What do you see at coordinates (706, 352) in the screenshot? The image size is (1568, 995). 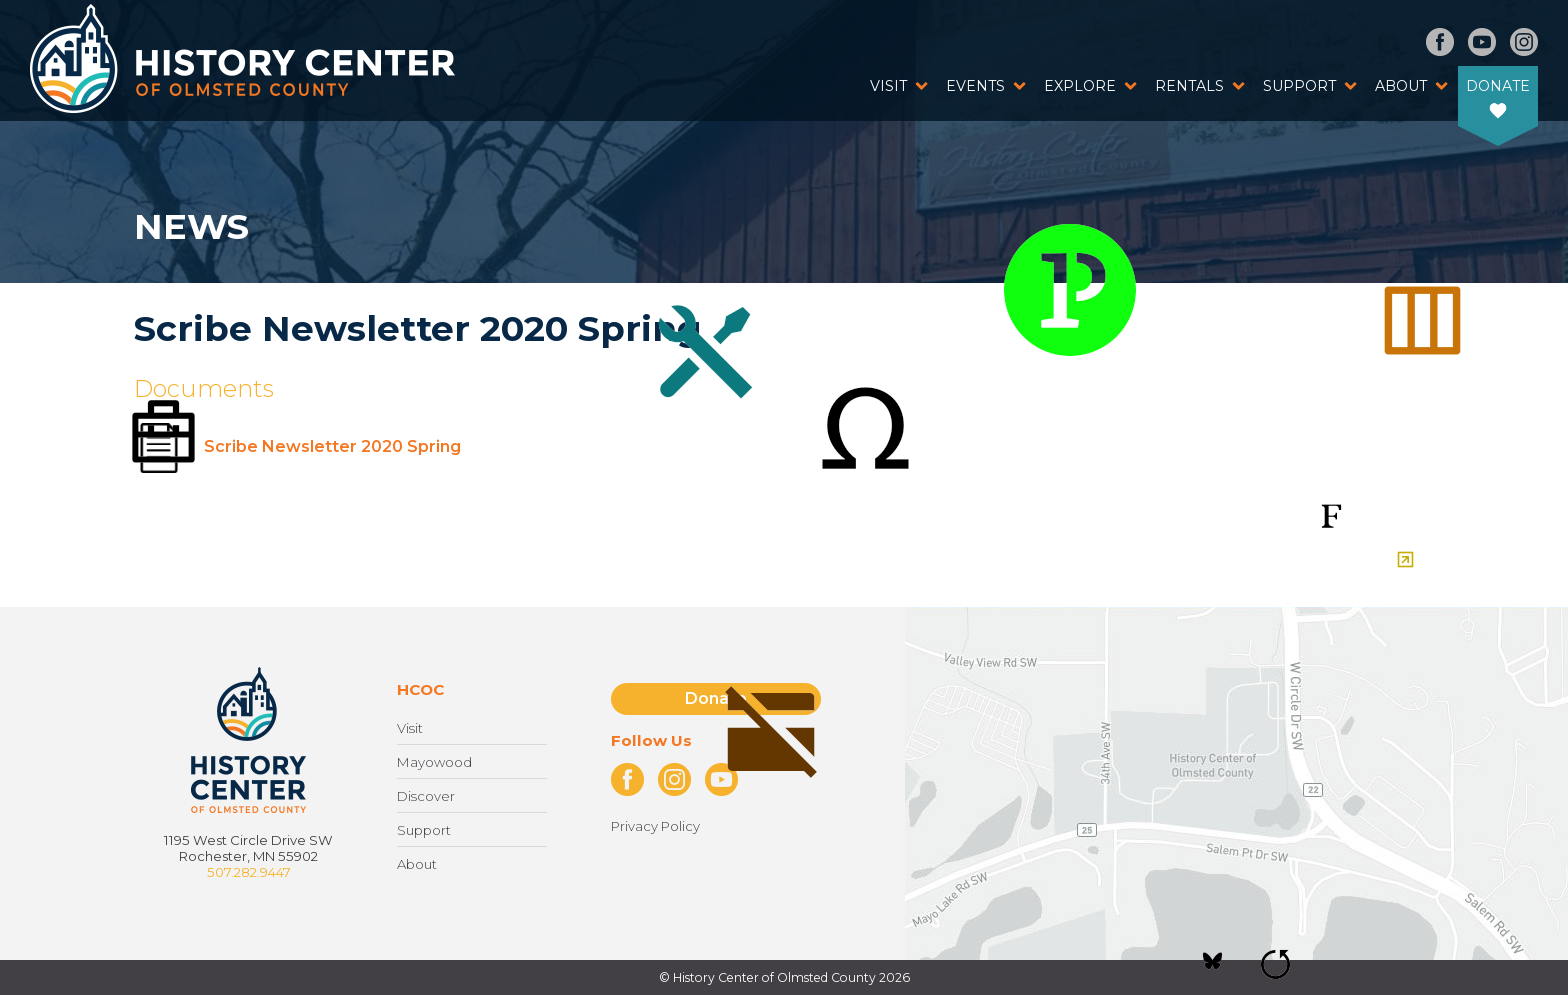 I see `access settings or configuration options` at bounding box center [706, 352].